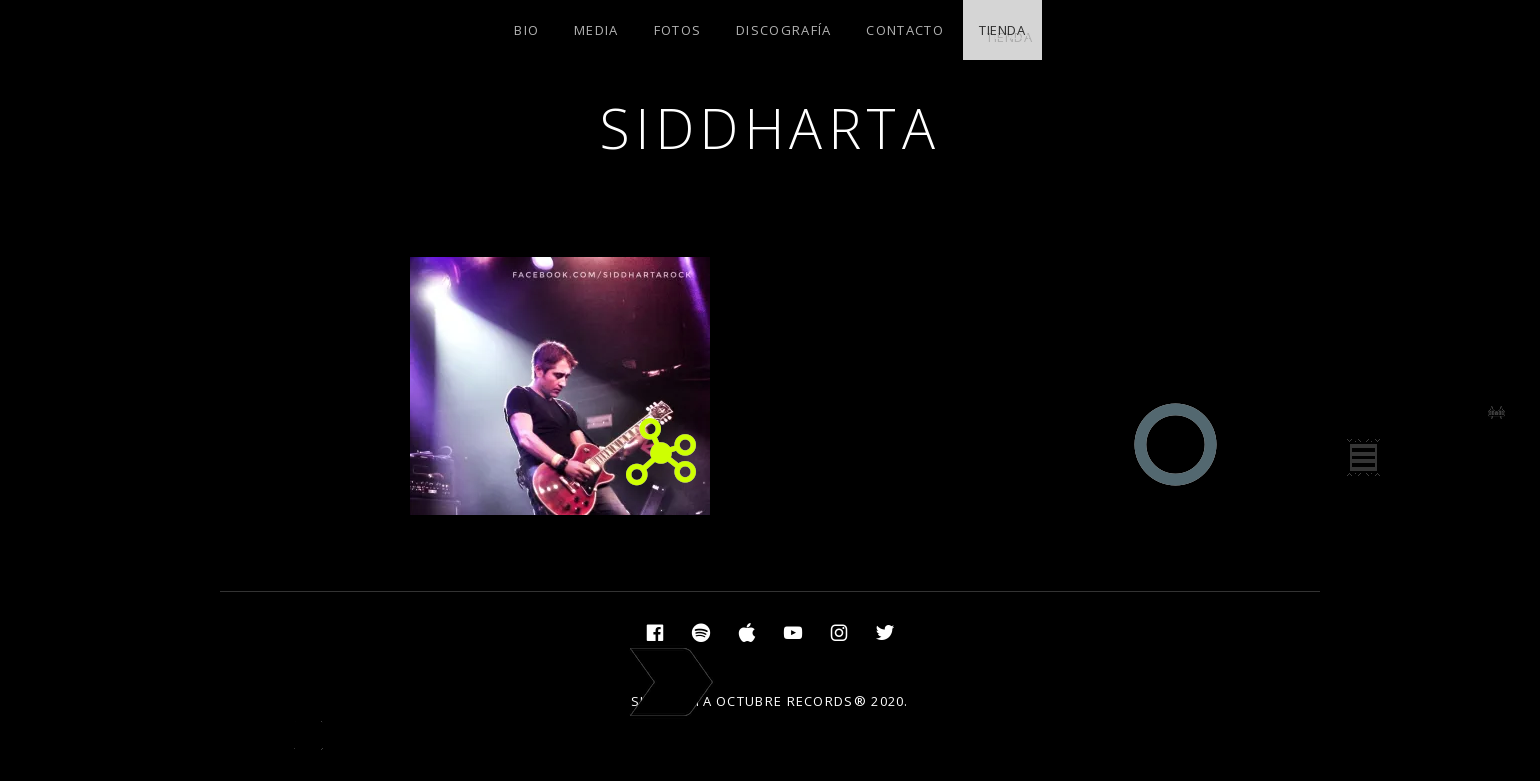 The height and width of the screenshot is (781, 1540). I want to click on mark a message or item as important, so click(669, 682).